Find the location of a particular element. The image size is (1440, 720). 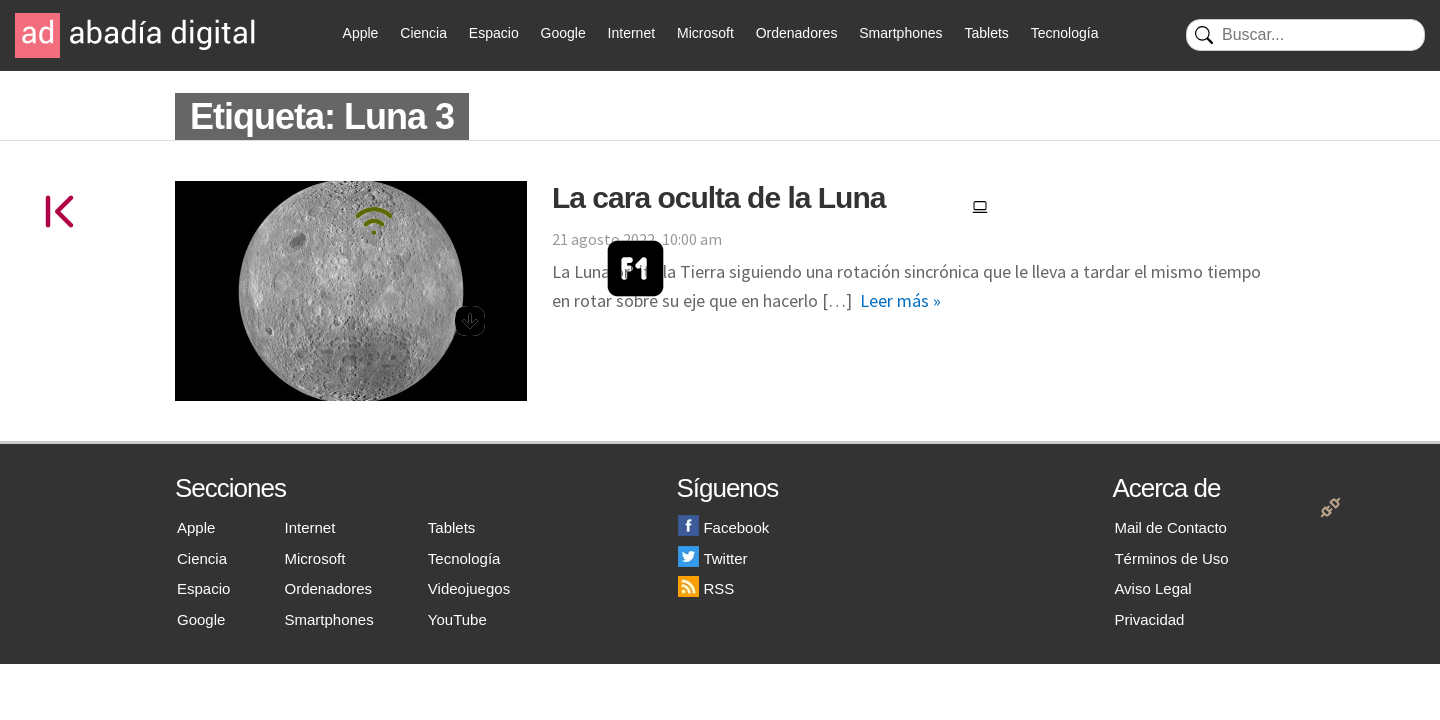

indicates strong wifi signal strength is located at coordinates (374, 214).